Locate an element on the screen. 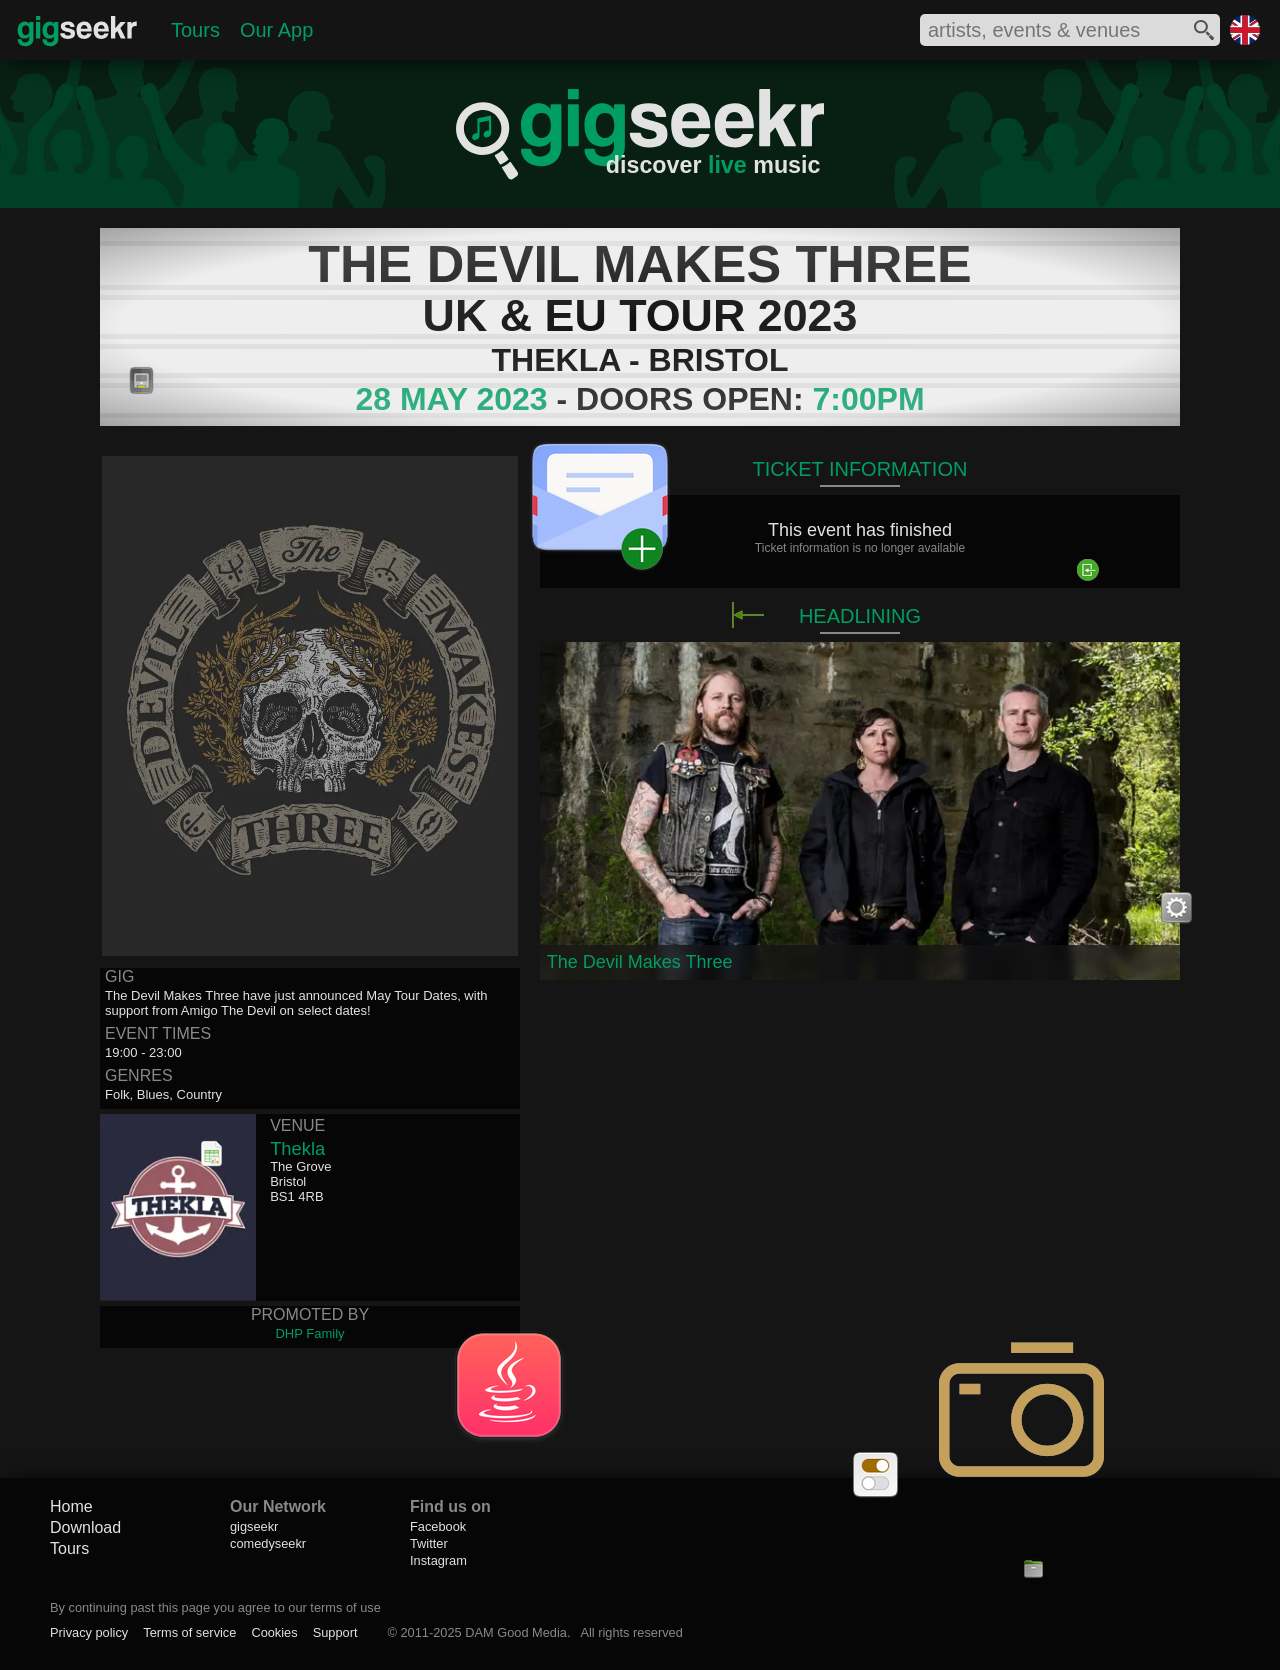  sega master system ROM file is located at coordinates (141, 380).